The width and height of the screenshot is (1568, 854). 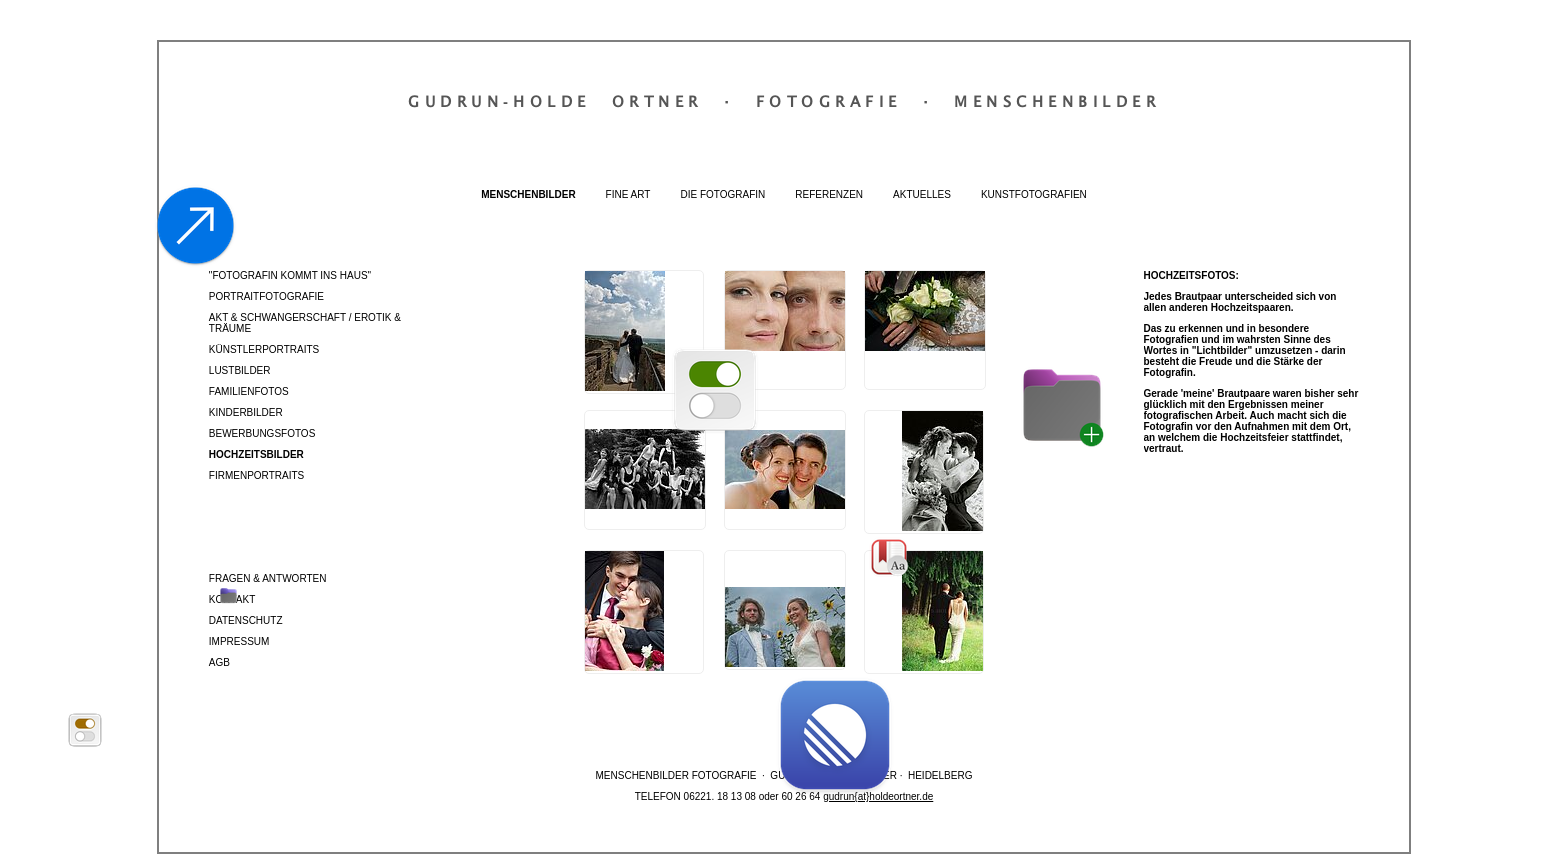 I want to click on open the Linear app, so click(x=835, y=735).